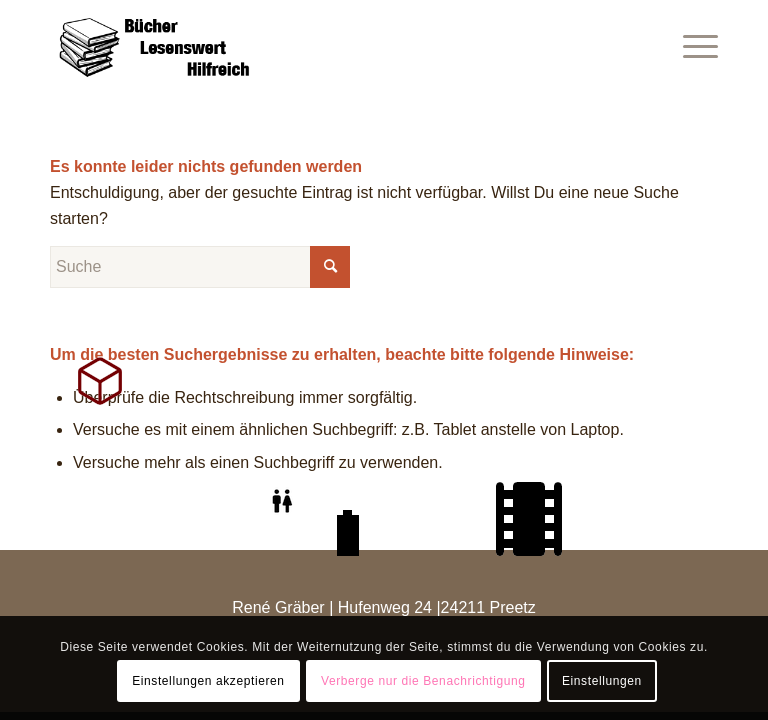 This screenshot has height=720, width=768. Describe the element at coordinates (348, 533) in the screenshot. I see `indicates current battery level` at that location.